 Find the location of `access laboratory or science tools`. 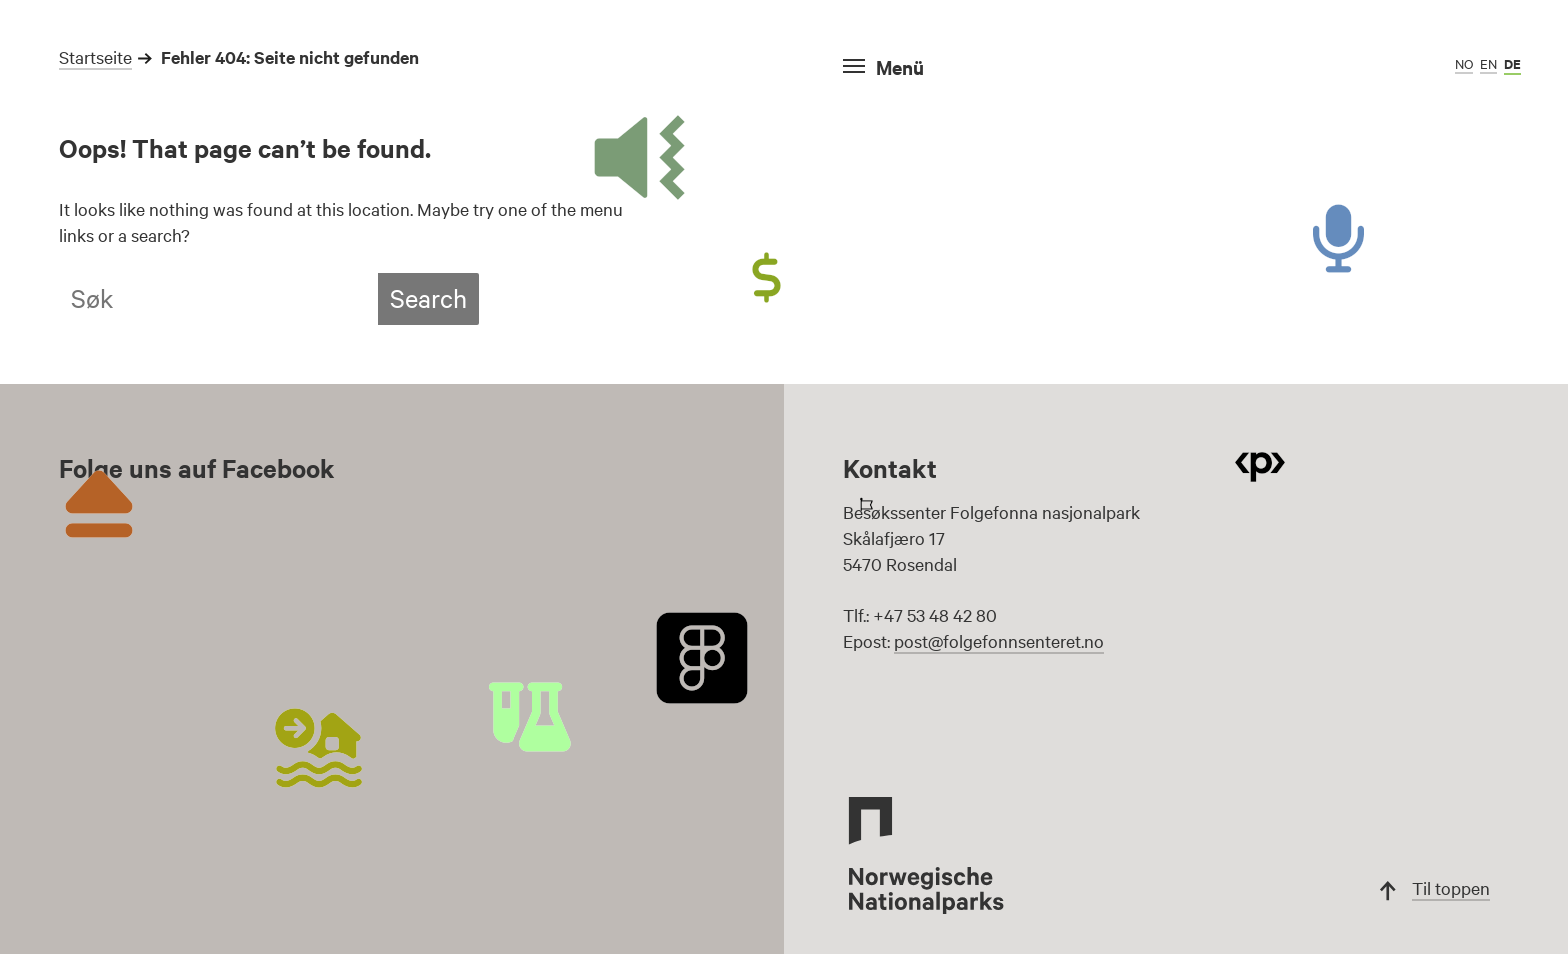

access laboratory or science tools is located at coordinates (532, 717).